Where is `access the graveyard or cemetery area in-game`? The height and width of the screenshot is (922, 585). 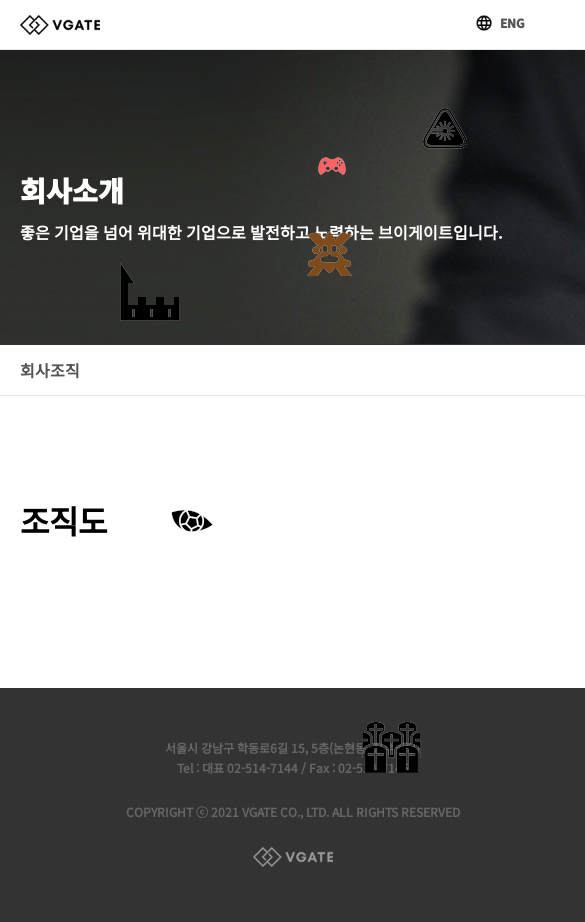
access the graveyard or cemetery area in-game is located at coordinates (391, 744).